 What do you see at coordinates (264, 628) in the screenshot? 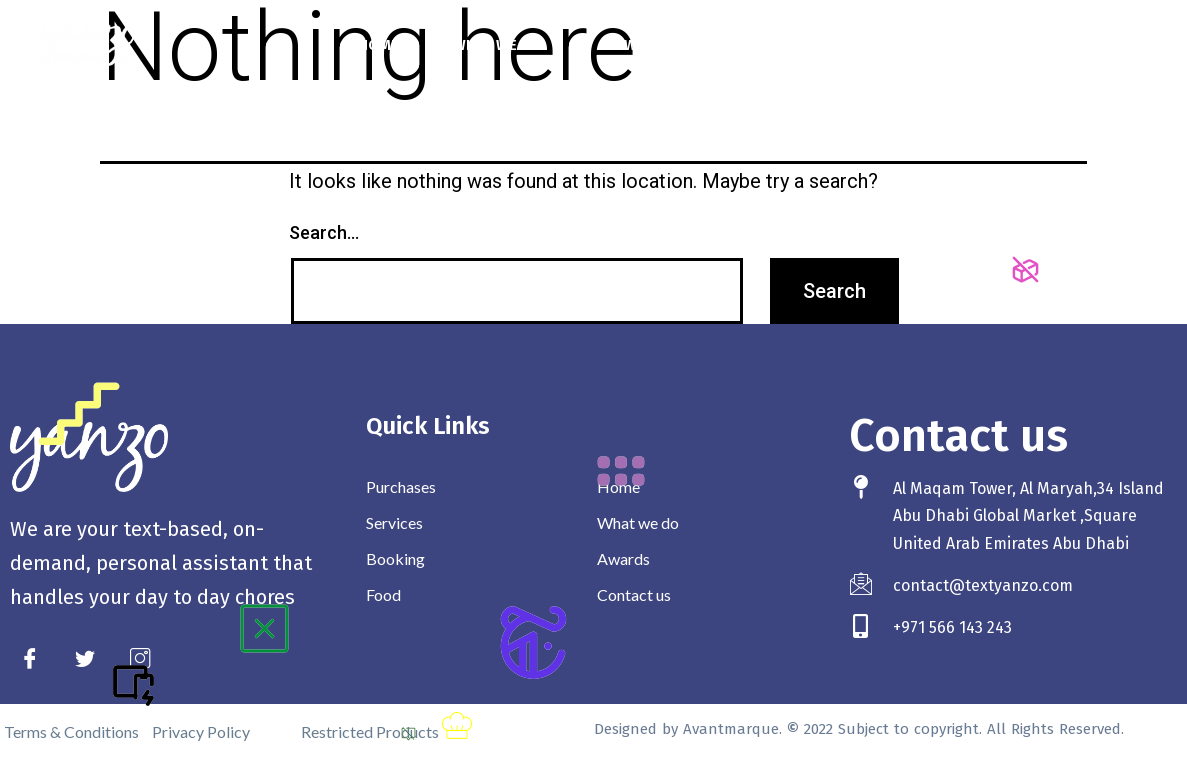
I see `close or dismiss a dialog box` at bounding box center [264, 628].